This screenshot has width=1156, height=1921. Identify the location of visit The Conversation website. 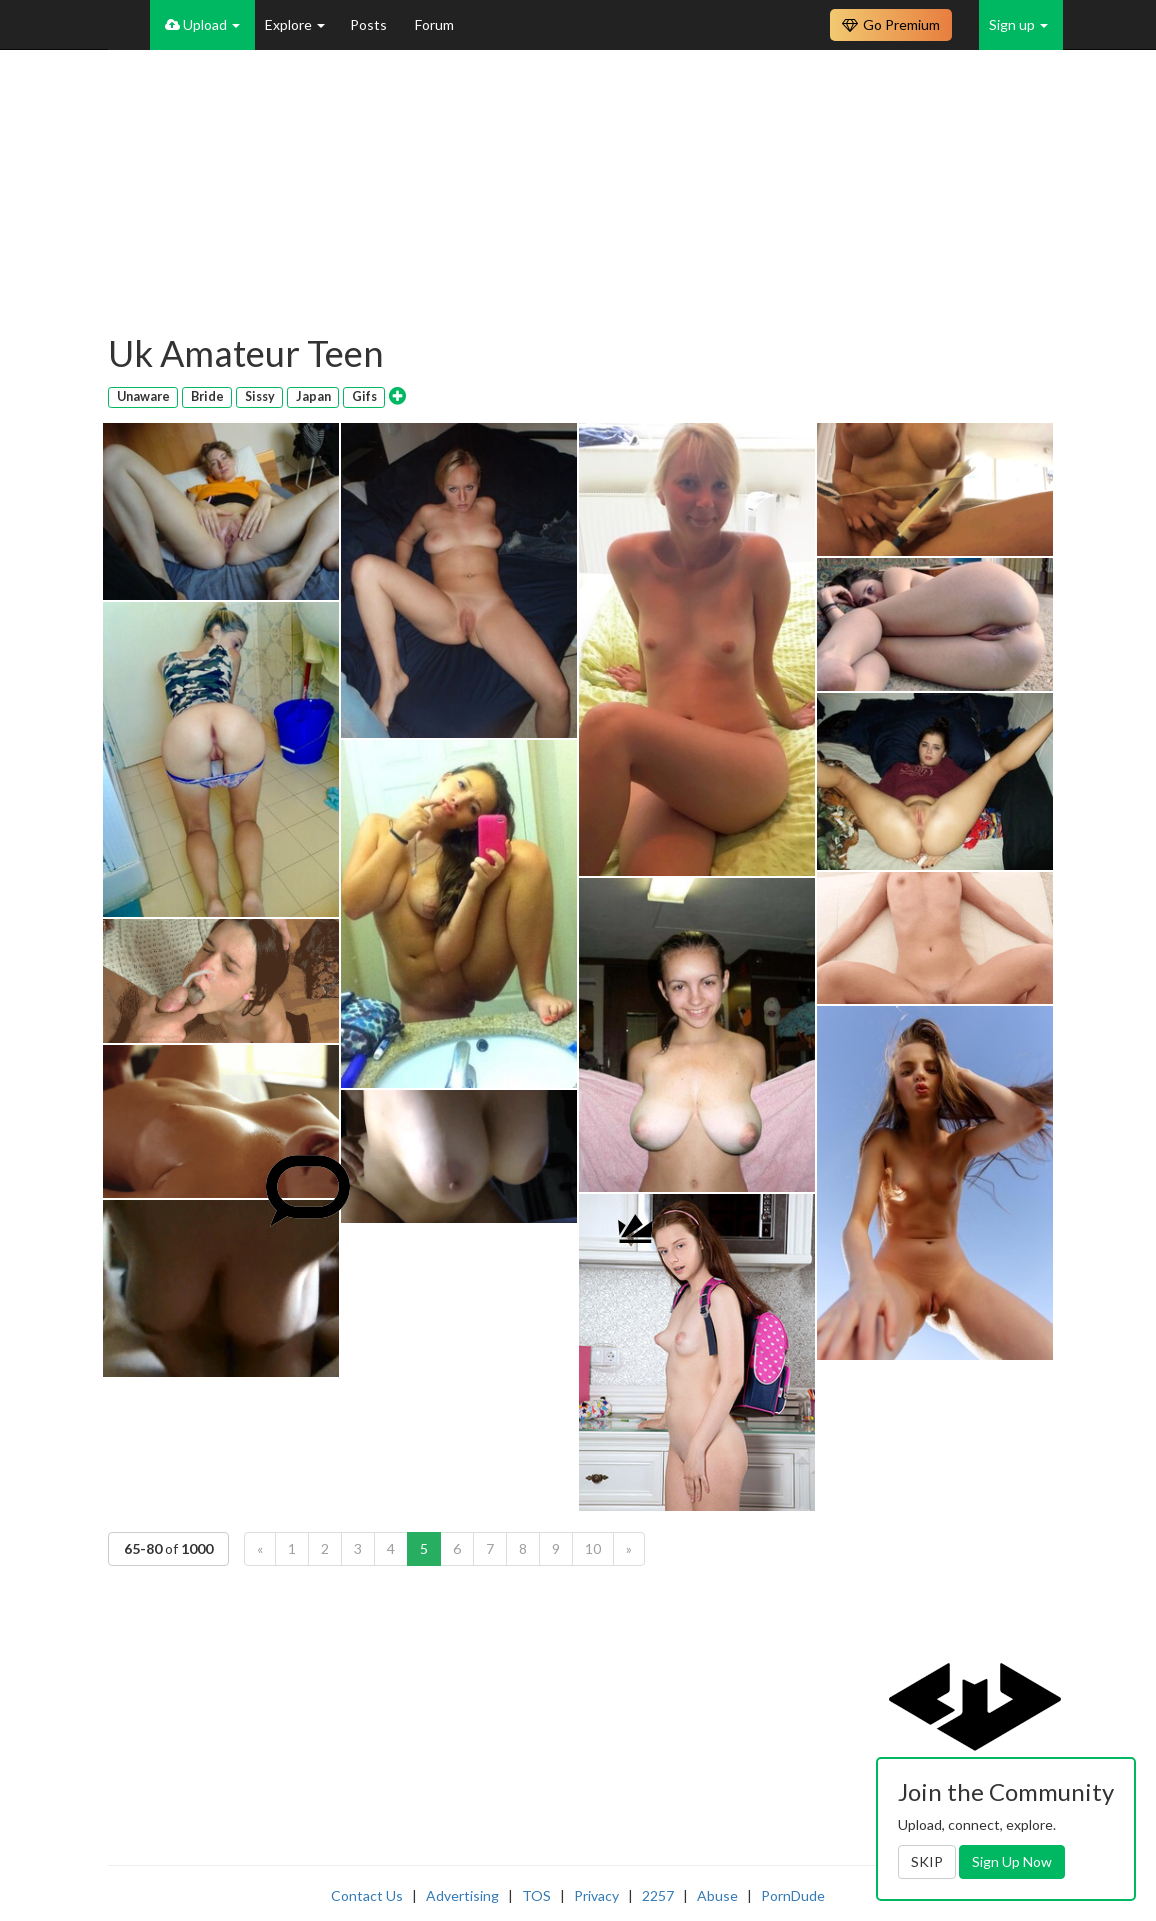
(308, 1191).